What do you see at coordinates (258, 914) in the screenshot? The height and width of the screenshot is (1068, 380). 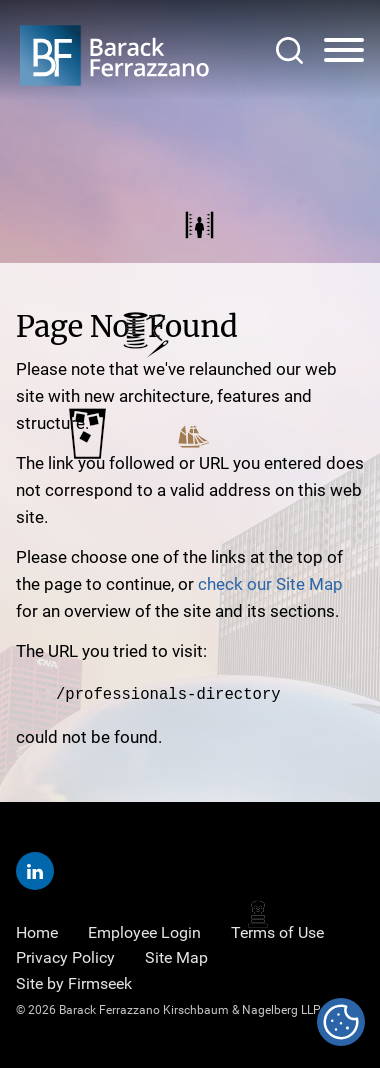 I see `indicates a telefrag kill in-game` at bounding box center [258, 914].